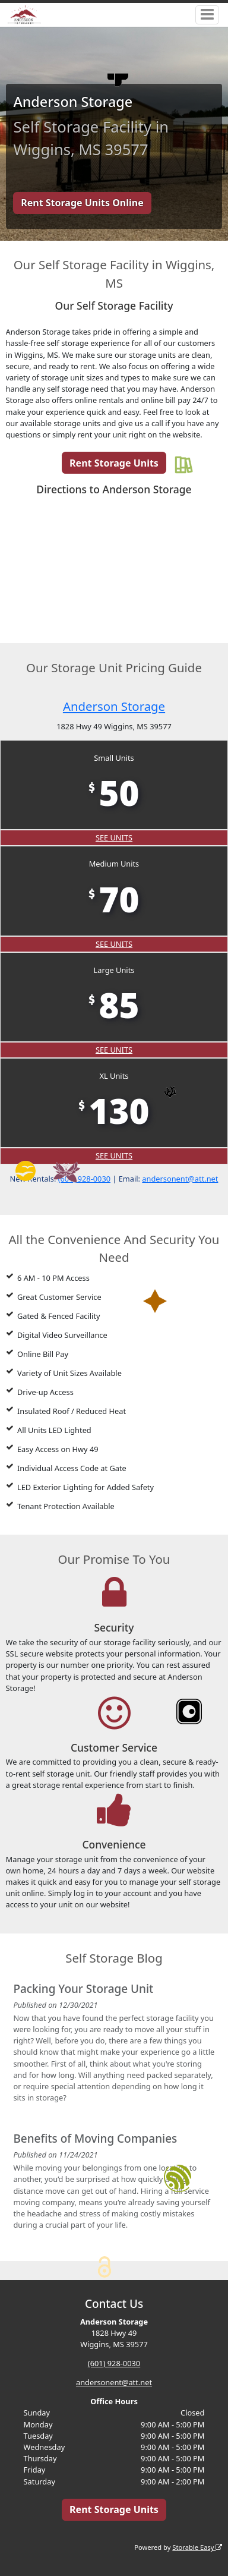  Describe the element at coordinates (26, 1171) in the screenshot. I see `open apache openoffice application` at that location.